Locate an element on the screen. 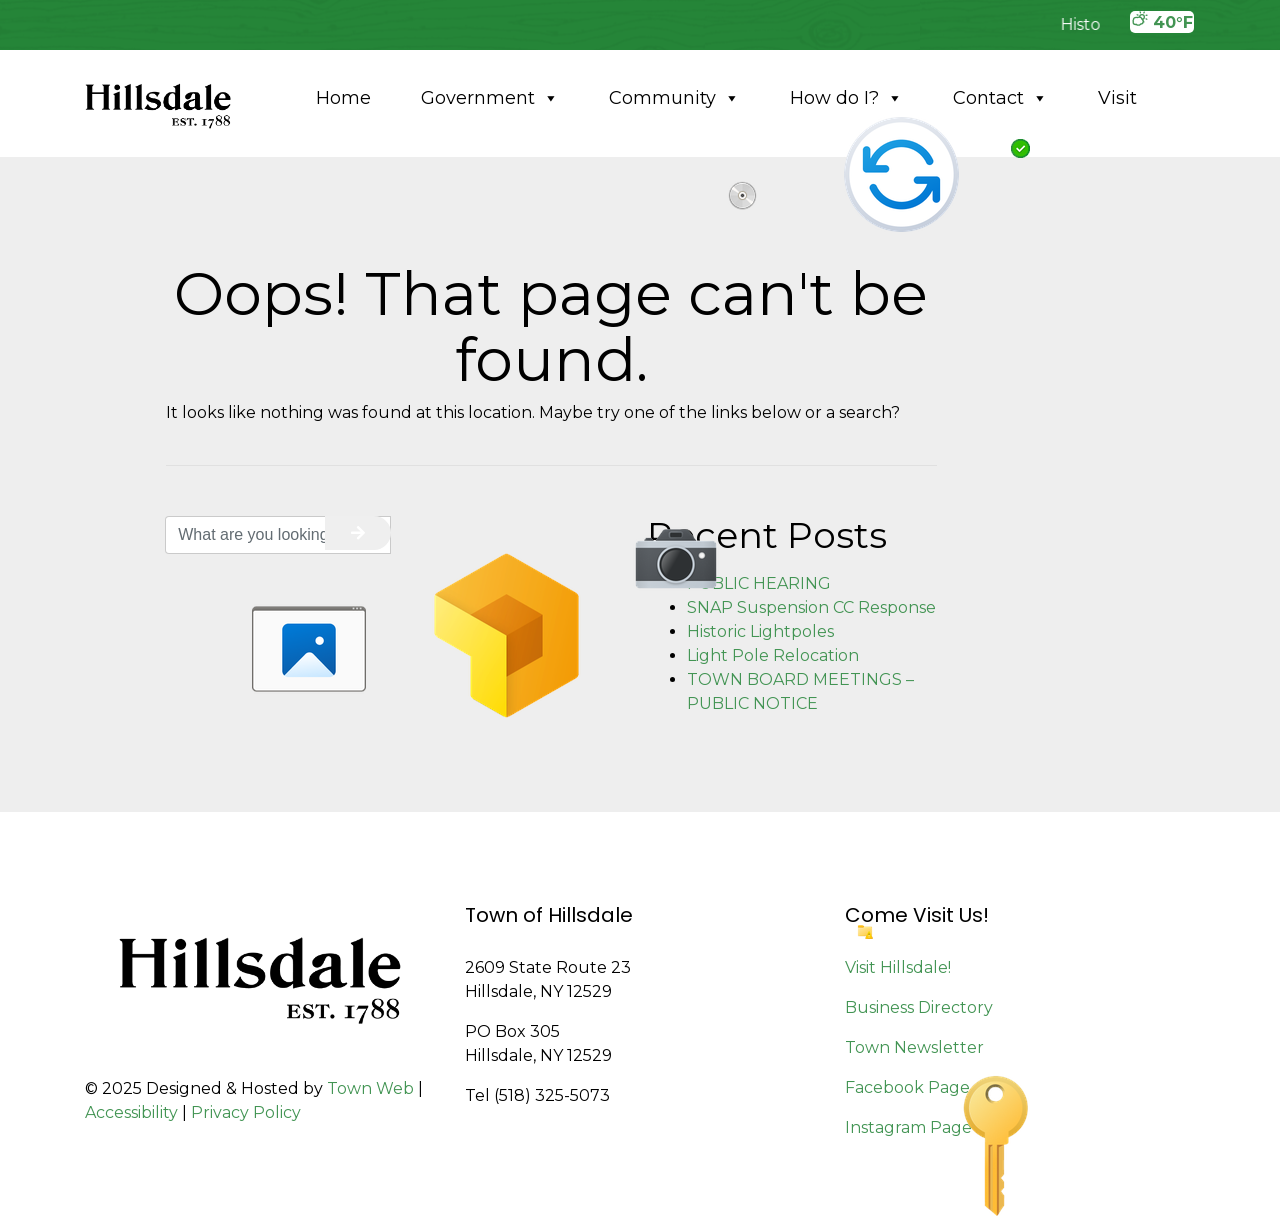  open camera app is located at coordinates (676, 558).